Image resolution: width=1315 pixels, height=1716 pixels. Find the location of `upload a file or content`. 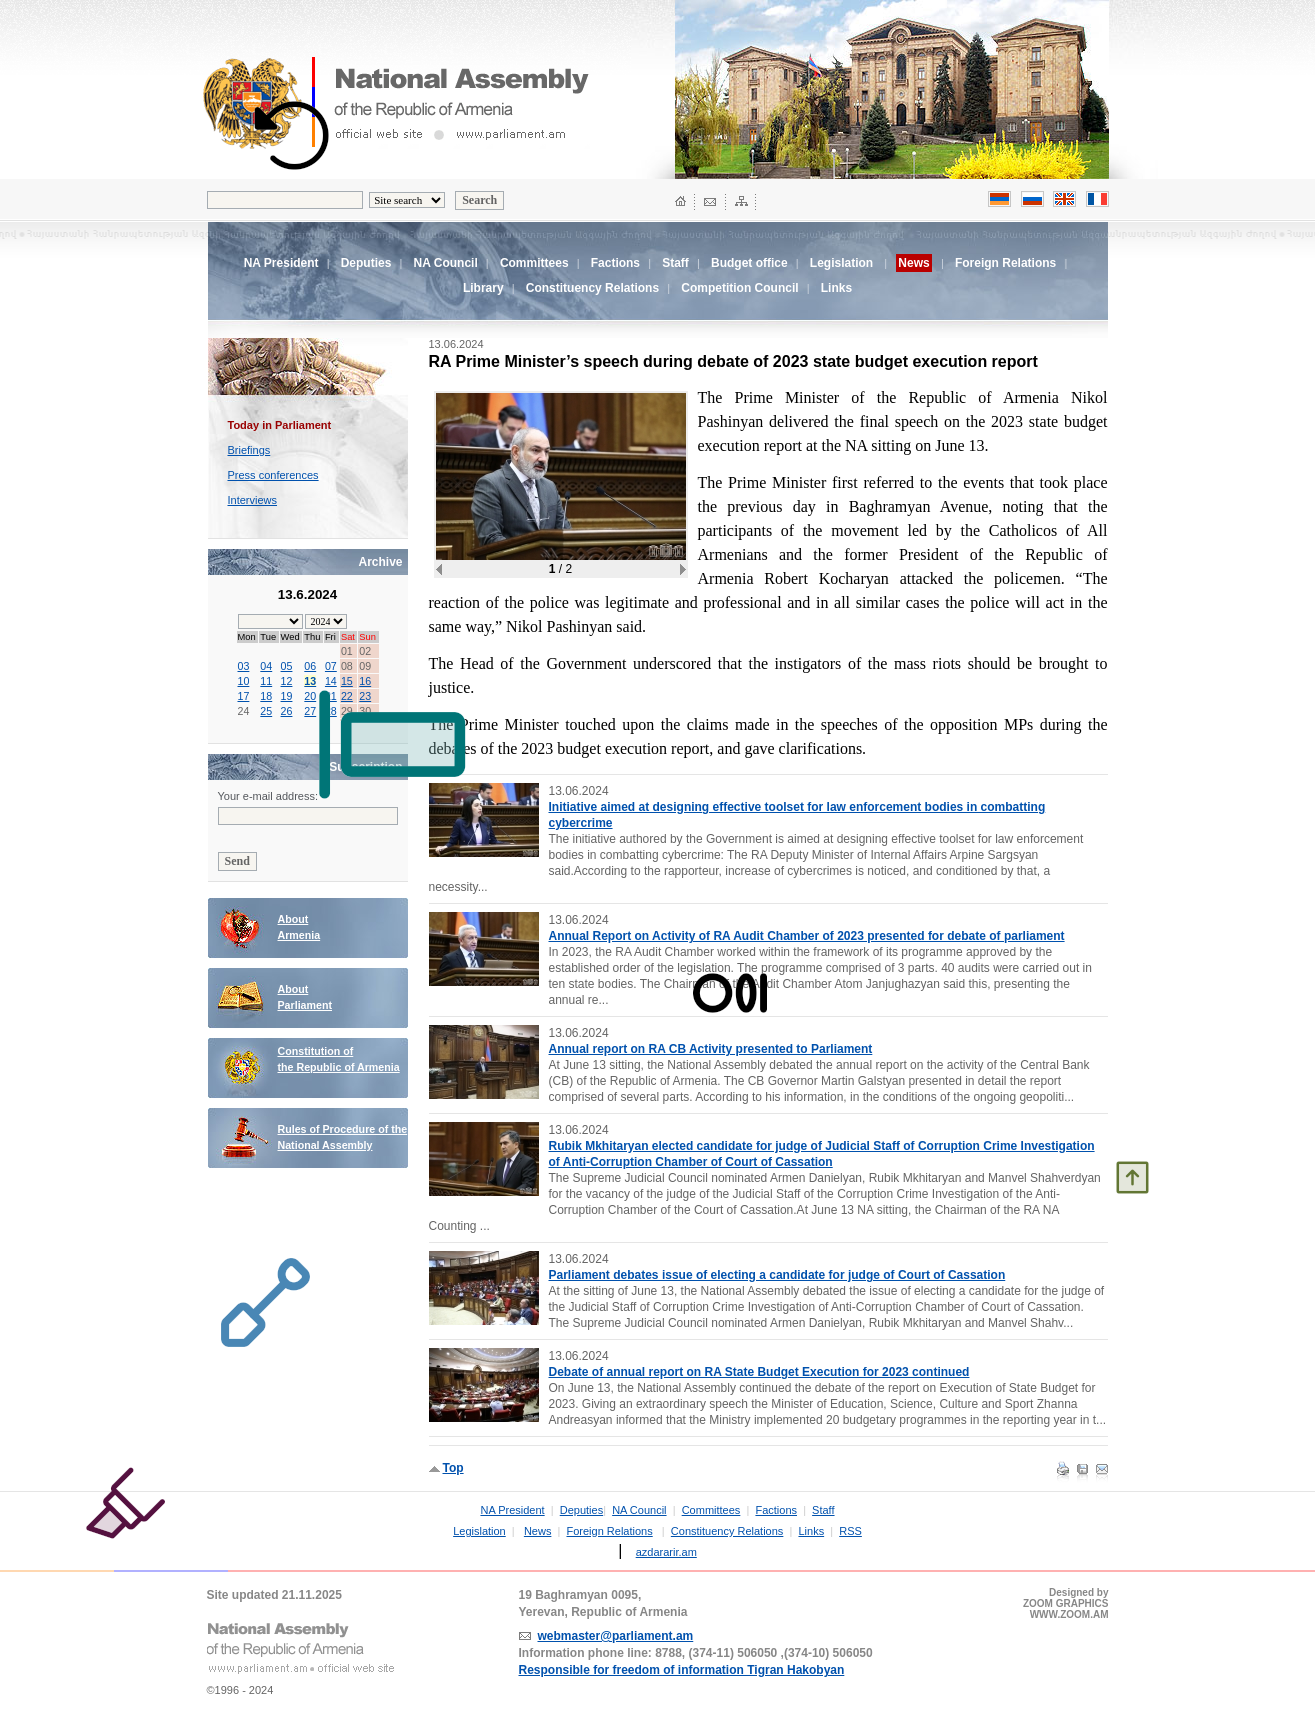

upload a file or content is located at coordinates (1132, 1177).